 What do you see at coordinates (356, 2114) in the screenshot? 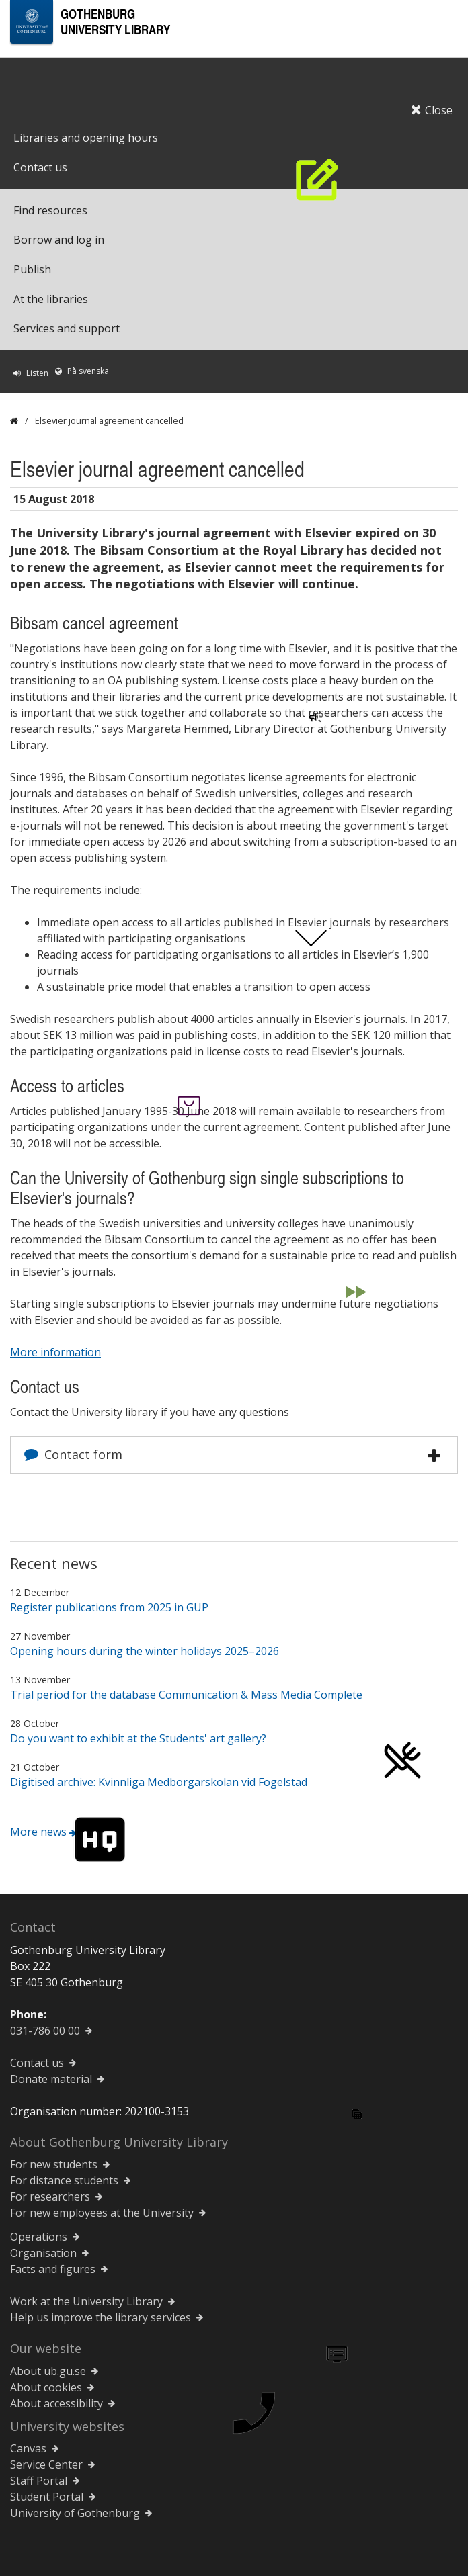
I see `switch to table or grid view` at bounding box center [356, 2114].